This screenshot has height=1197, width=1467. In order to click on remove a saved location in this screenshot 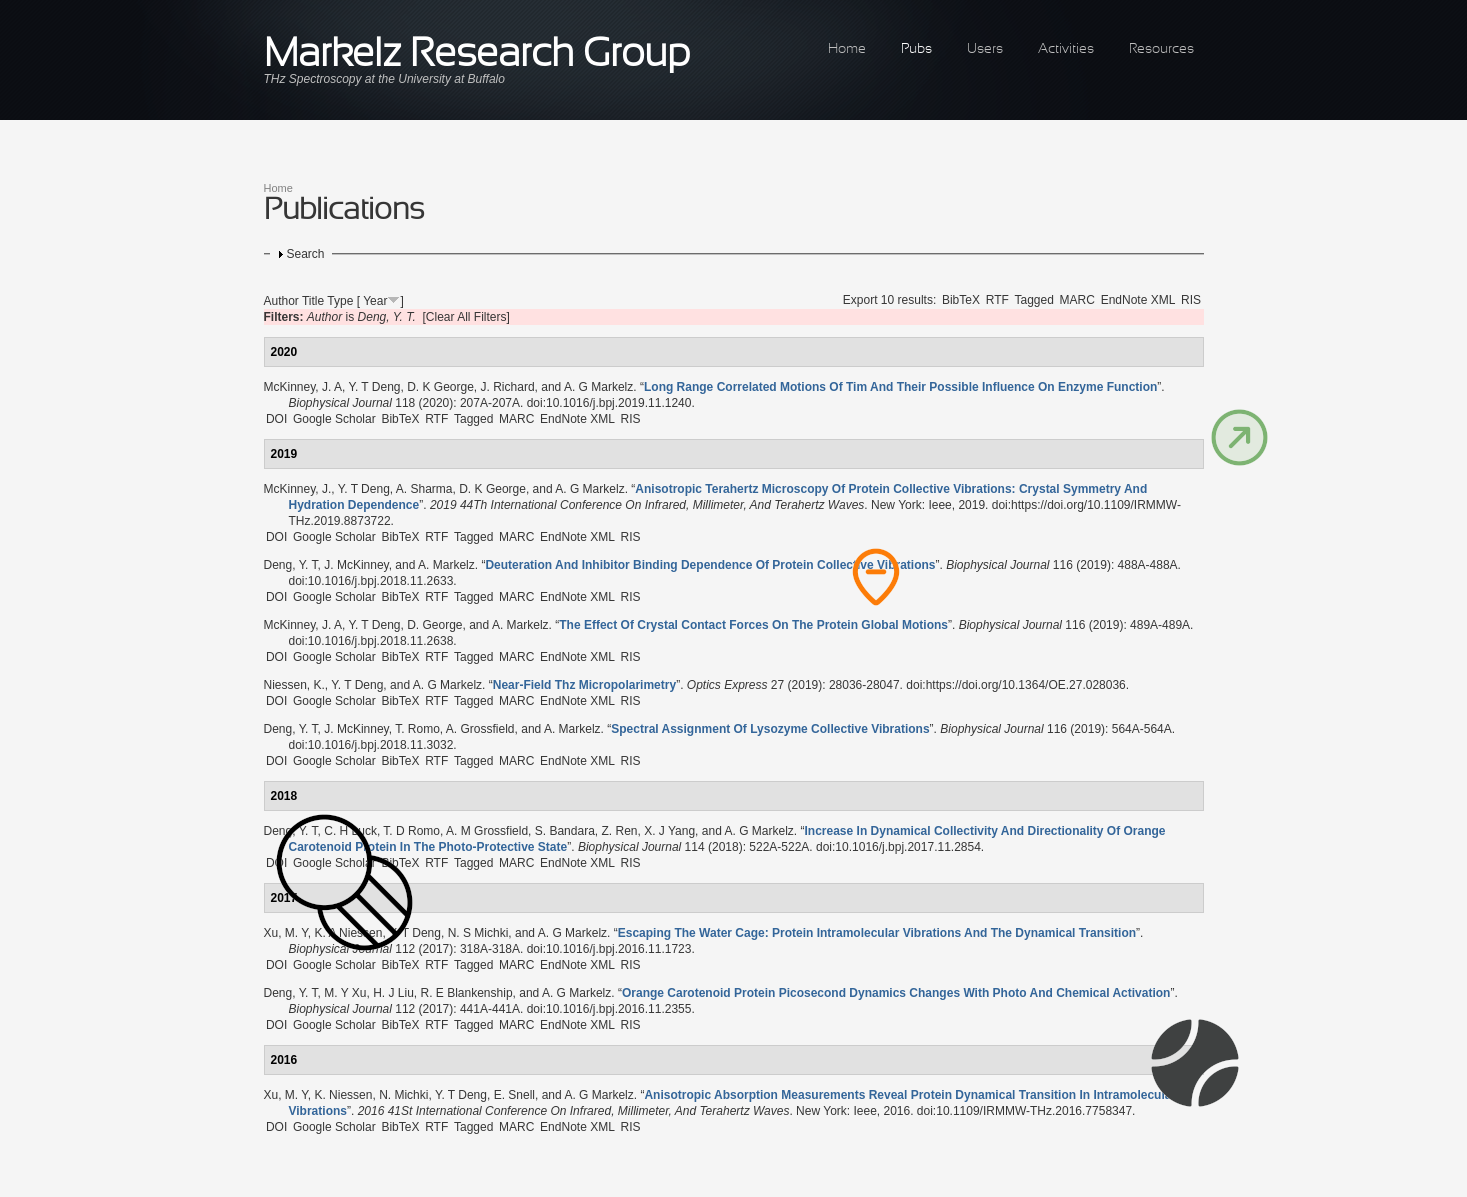, I will do `click(876, 577)`.